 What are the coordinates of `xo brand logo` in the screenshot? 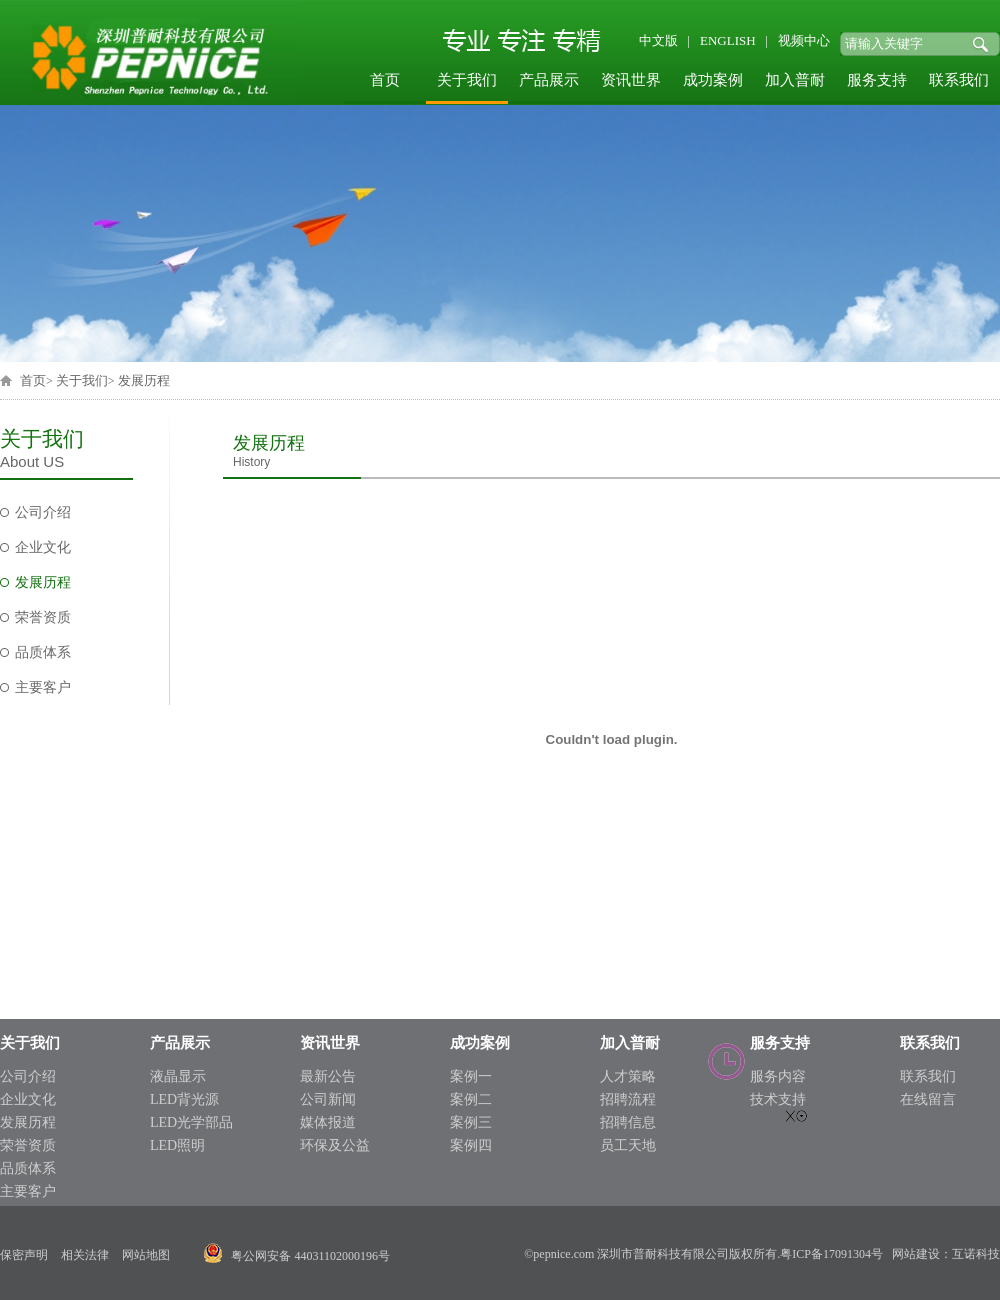 It's located at (796, 1116).